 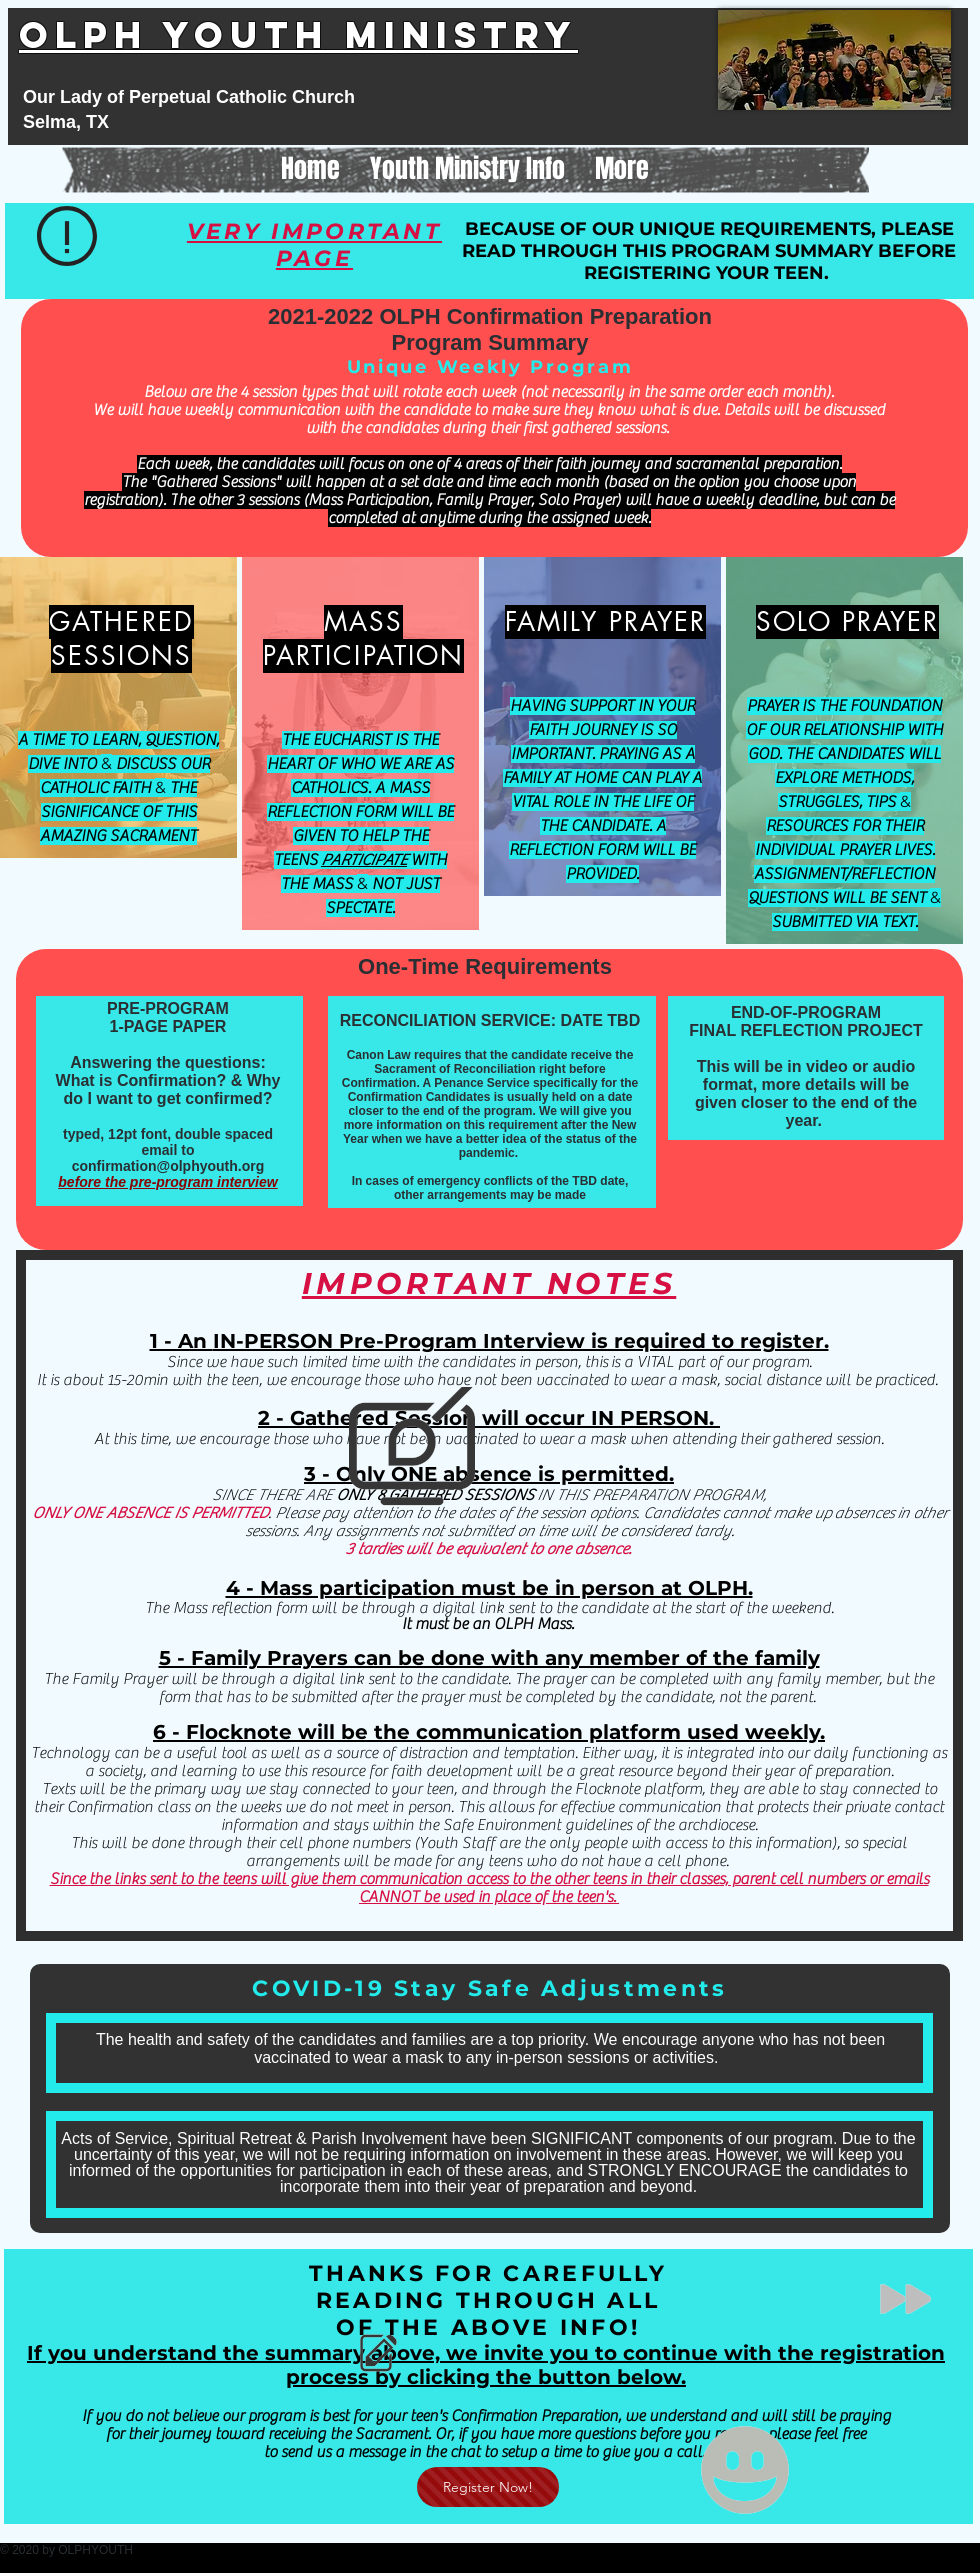 I want to click on open text editor application, so click(x=376, y=2353).